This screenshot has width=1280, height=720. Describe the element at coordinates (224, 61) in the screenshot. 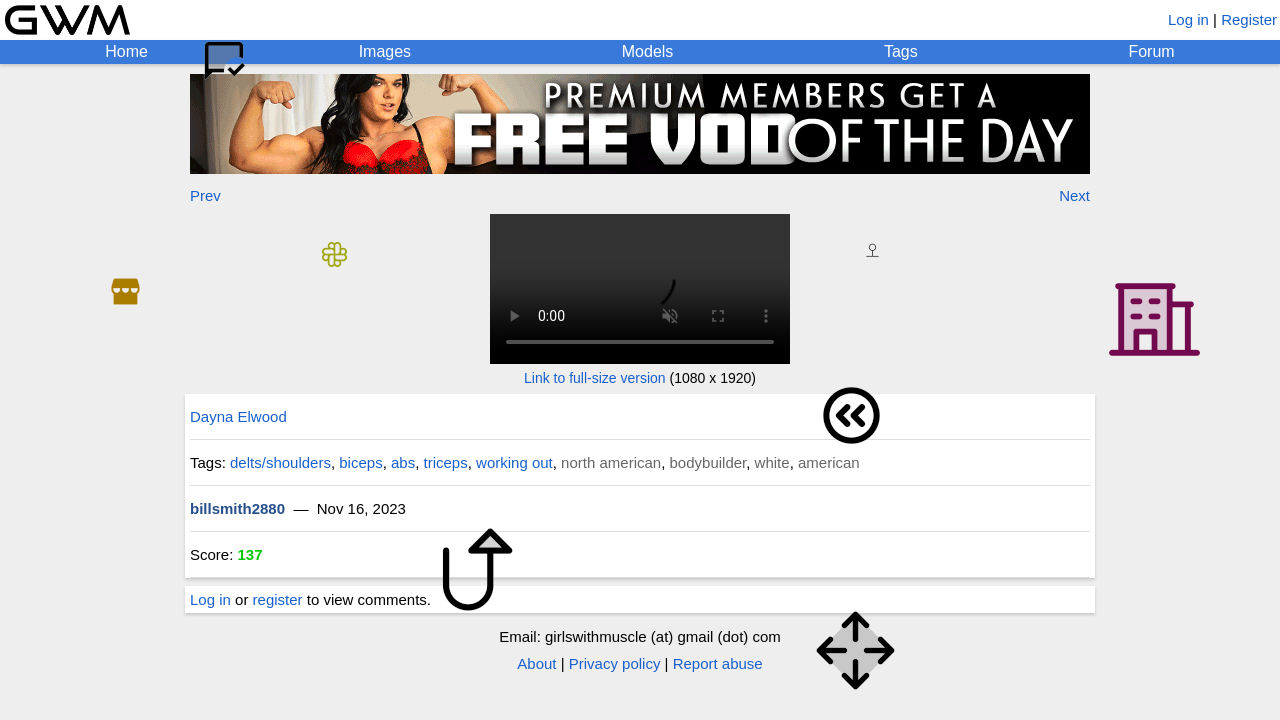

I see `mark a conversation as read` at that location.